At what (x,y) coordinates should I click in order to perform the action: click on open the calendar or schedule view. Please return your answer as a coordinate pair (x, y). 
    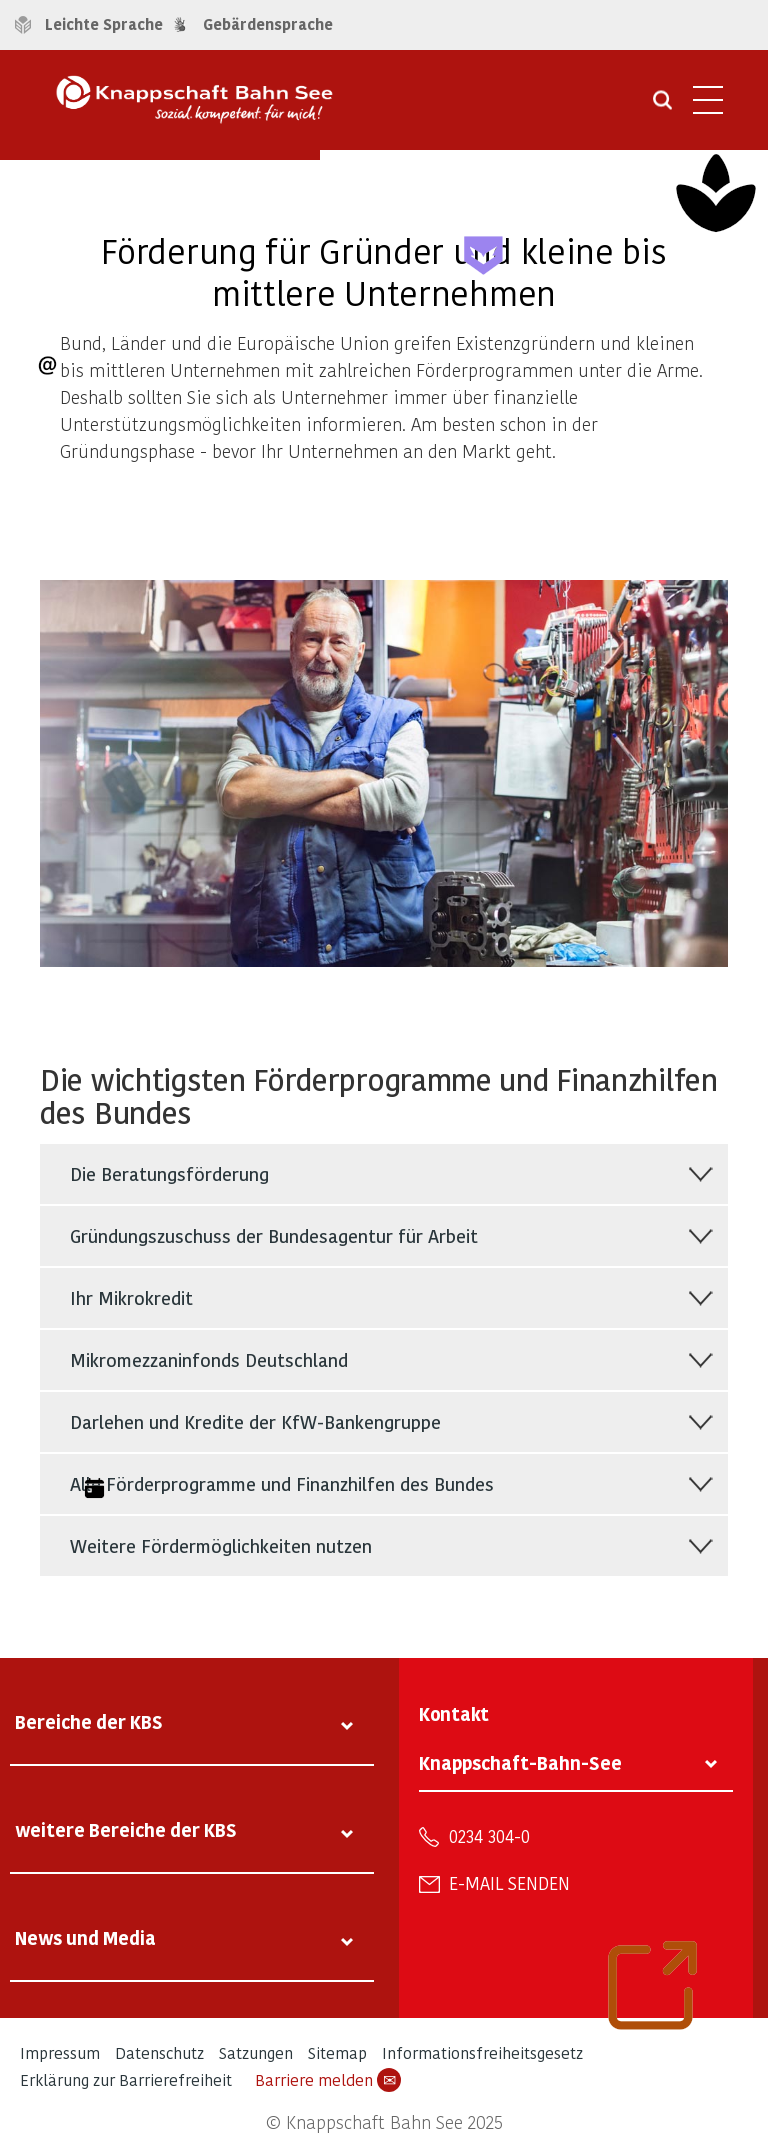
    Looking at the image, I should click on (94, 1488).